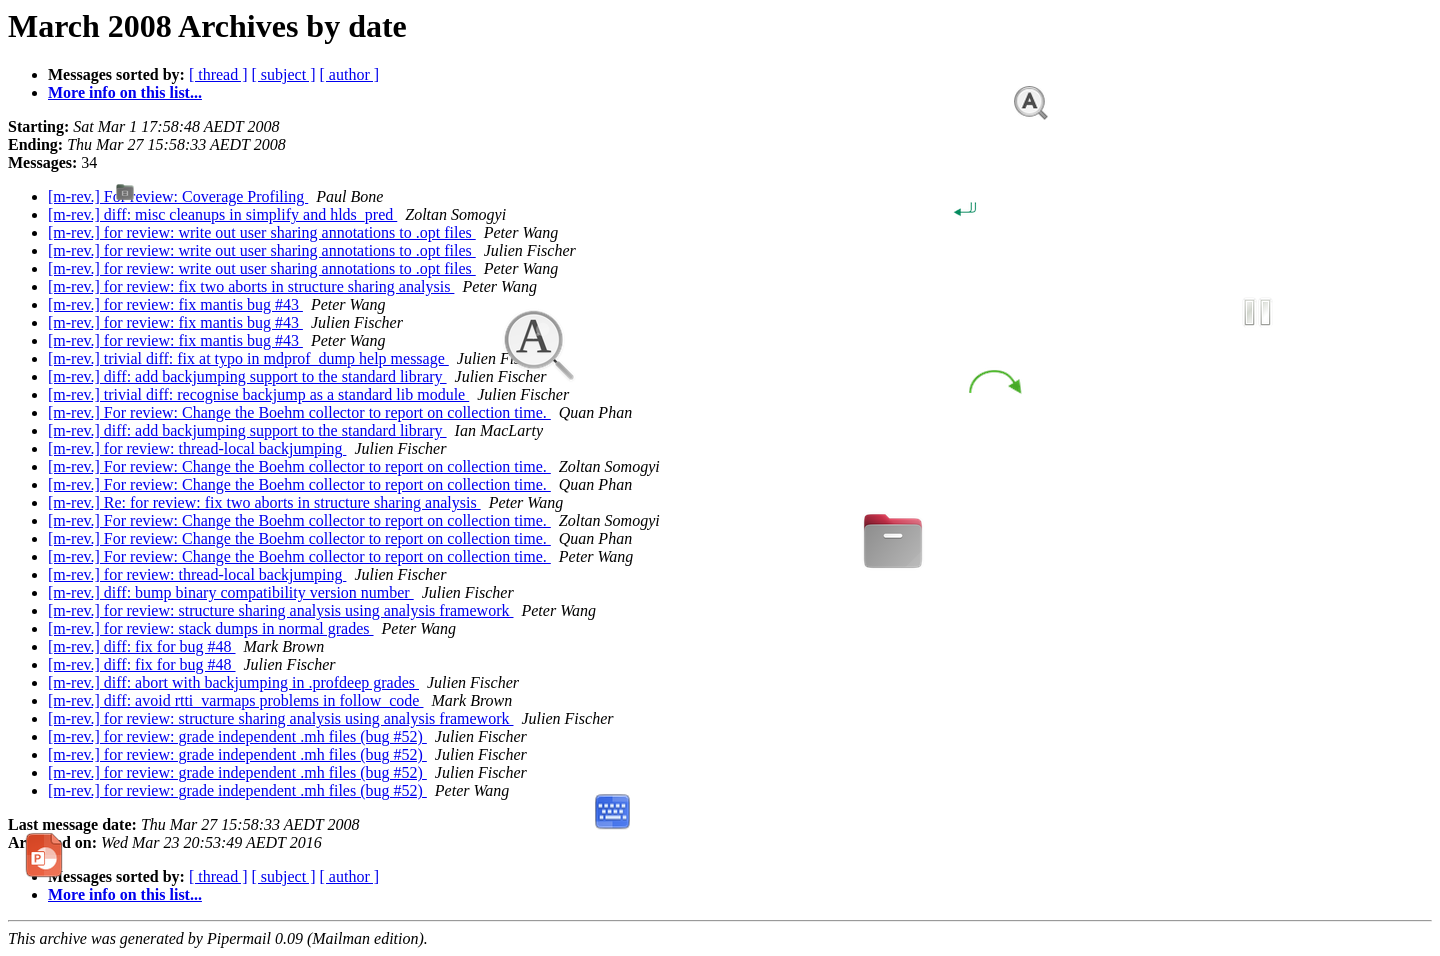  Describe the element at coordinates (538, 344) in the screenshot. I see `search for text or content` at that location.